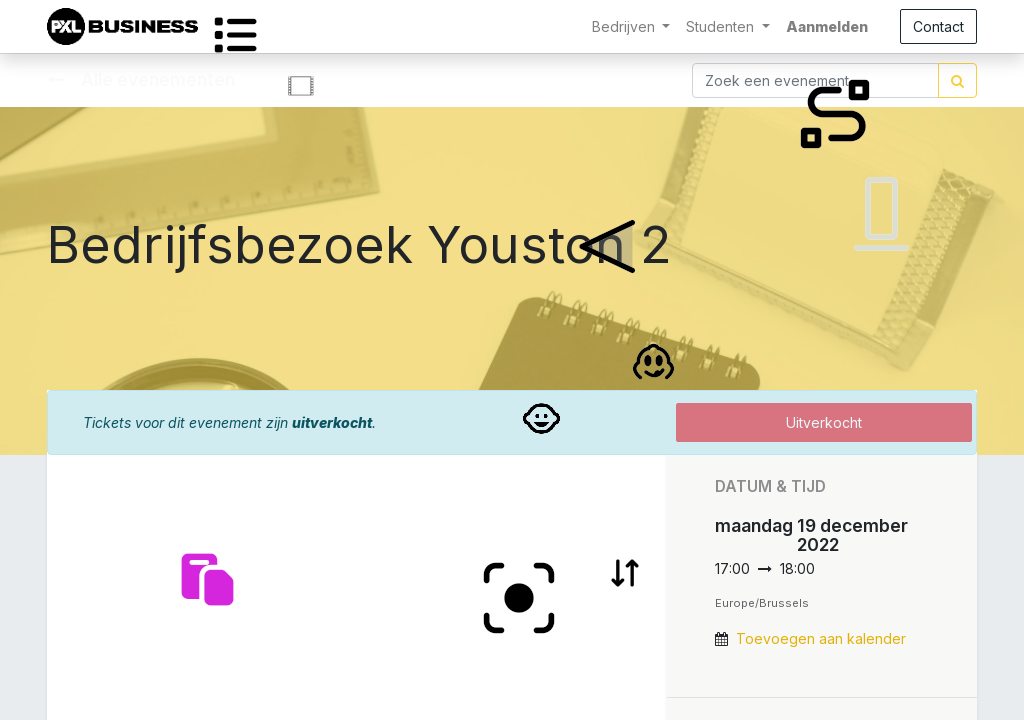 The width and height of the screenshot is (1024, 720). Describe the element at coordinates (653, 362) in the screenshot. I see `indicates a Michelin Bib Gourmand rated restaurant` at that location.